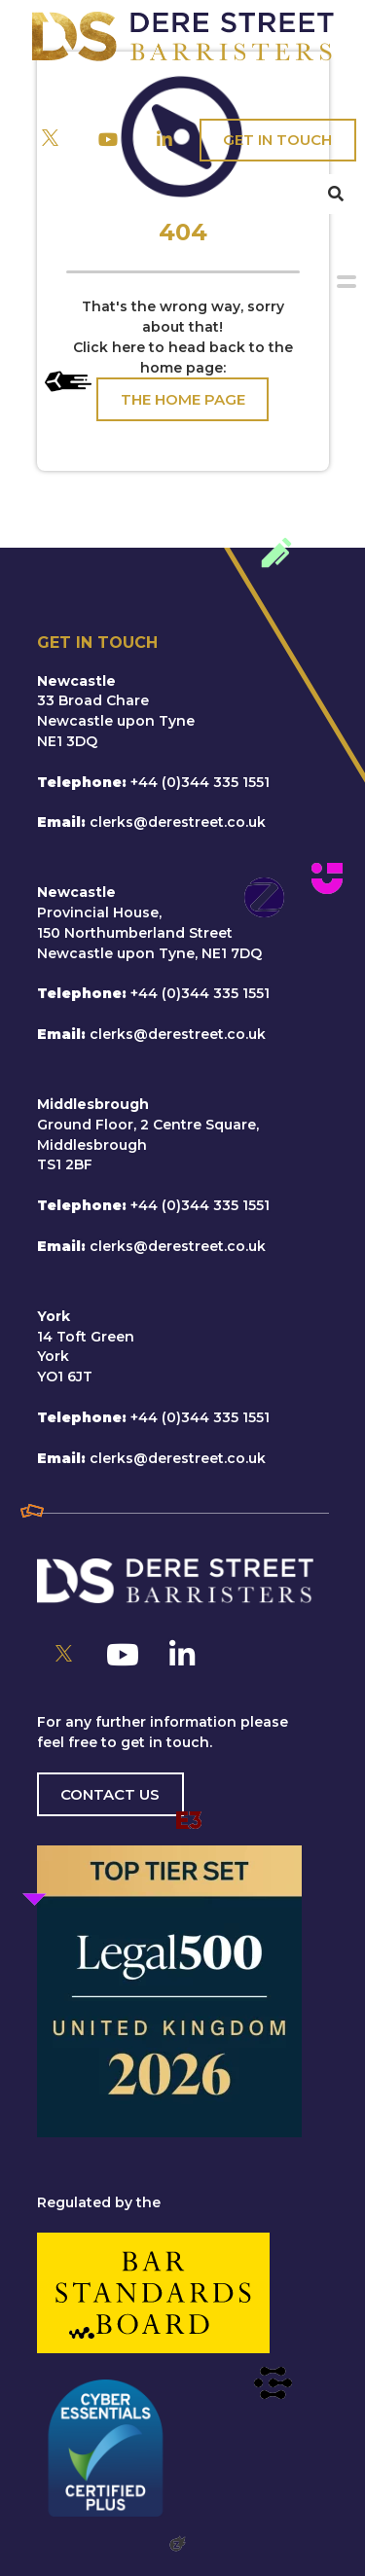 The width and height of the screenshot is (365, 2576). What do you see at coordinates (34, 1897) in the screenshot?
I see `expand dropdown menu` at bounding box center [34, 1897].